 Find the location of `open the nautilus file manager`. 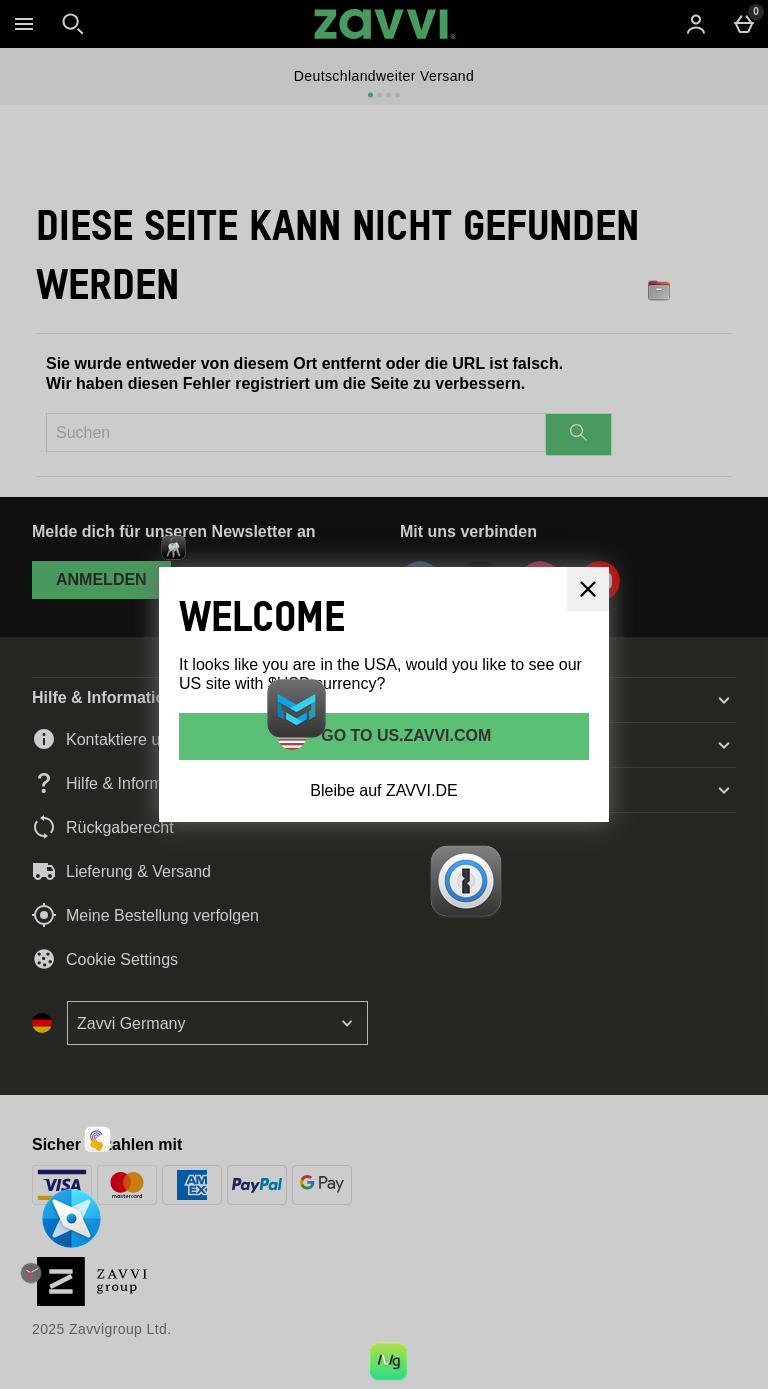

open the nautilus file manager is located at coordinates (659, 290).